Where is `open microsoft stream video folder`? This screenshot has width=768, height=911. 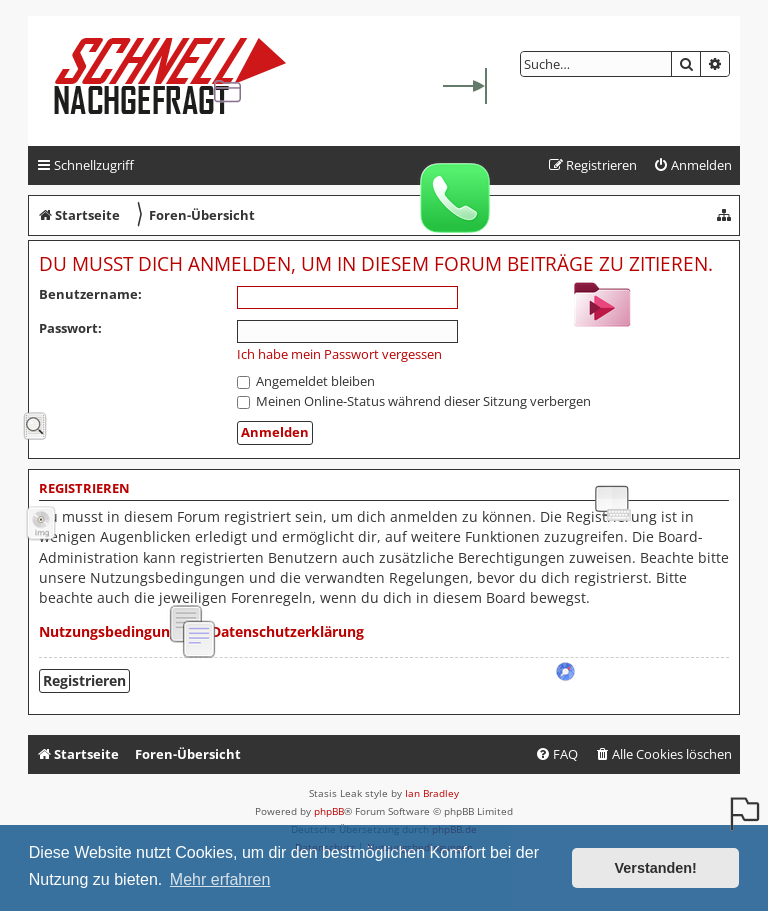 open microsoft stream video folder is located at coordinates (602, 306).